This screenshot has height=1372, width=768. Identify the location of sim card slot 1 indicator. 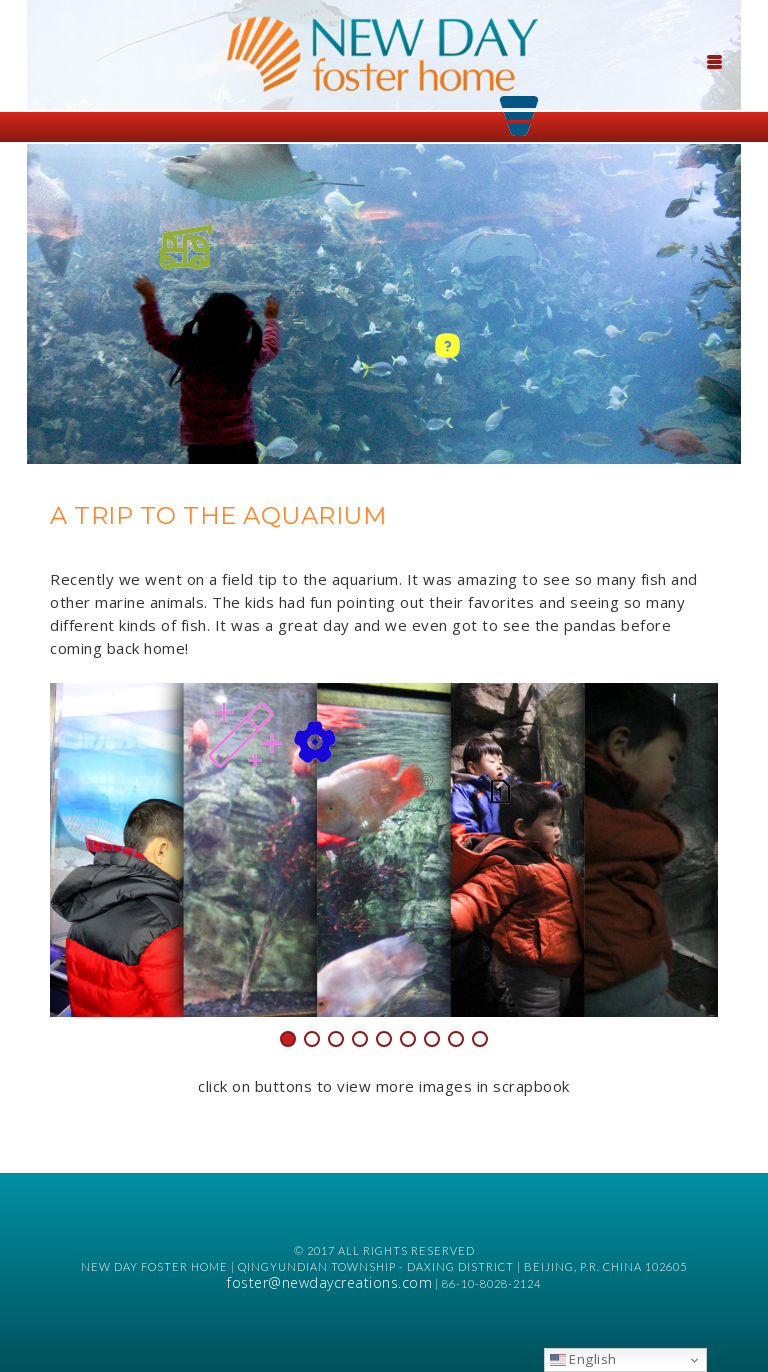
(500, 791).